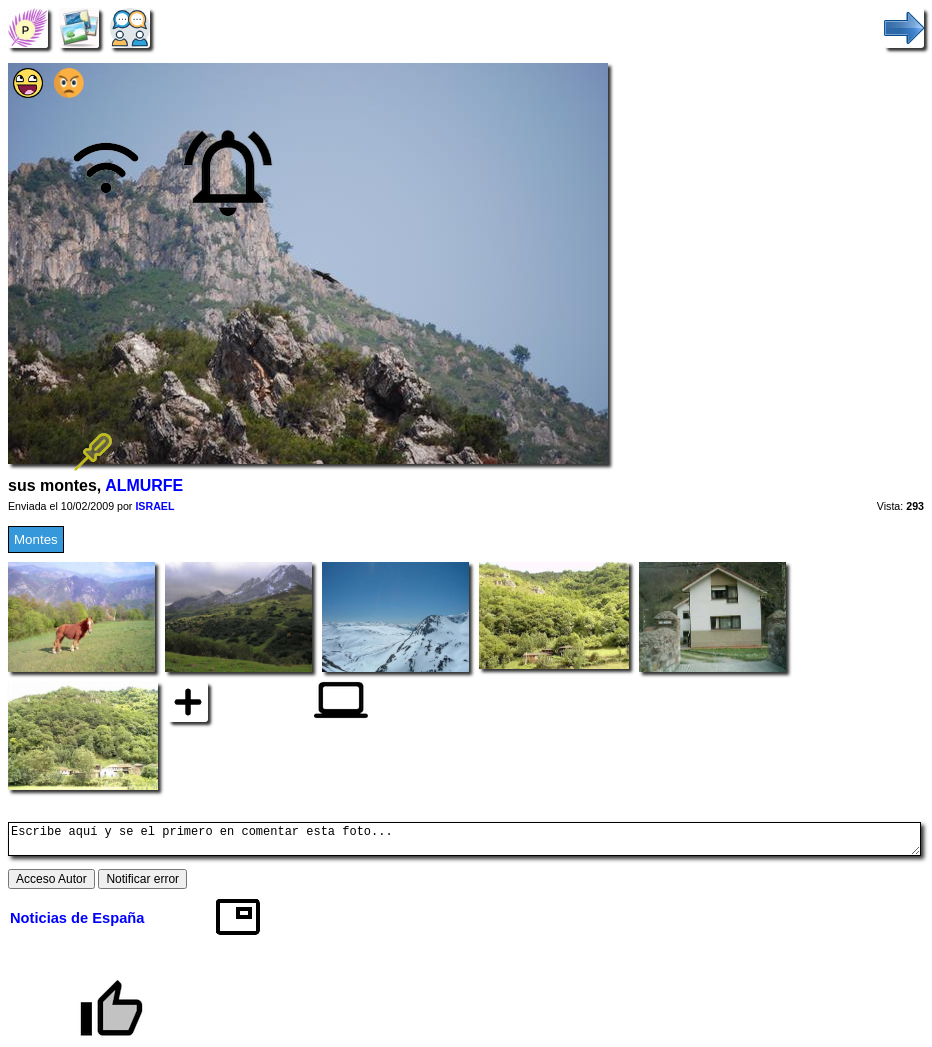 The image size is (932, 1047). What do you see at coordinates (106, 168) in the screenshot?
I see `wifi connection status indicator` at bounding box center [106, 168].